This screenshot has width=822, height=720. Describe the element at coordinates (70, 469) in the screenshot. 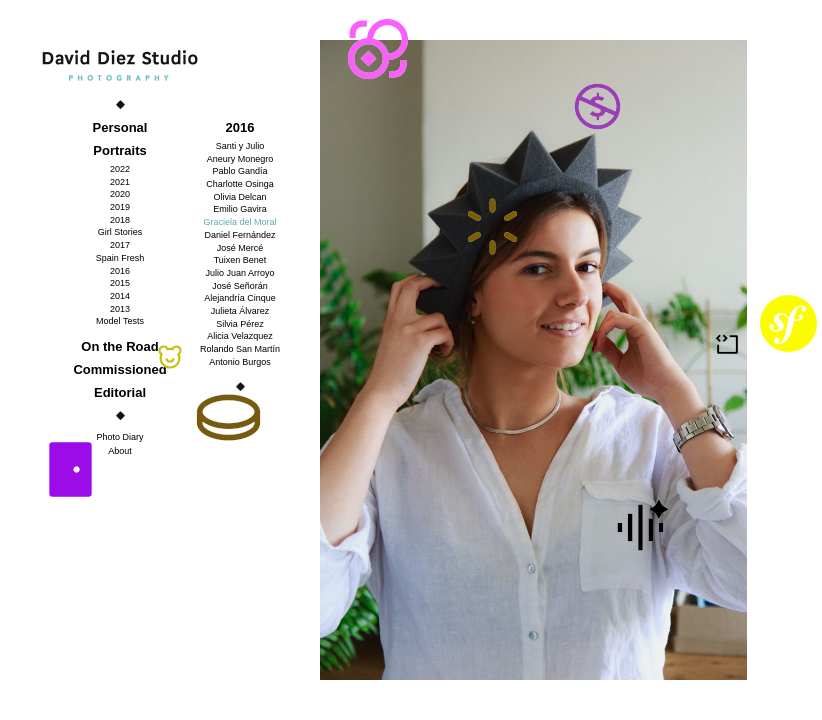

I see `exit or log out of the application` at that location.